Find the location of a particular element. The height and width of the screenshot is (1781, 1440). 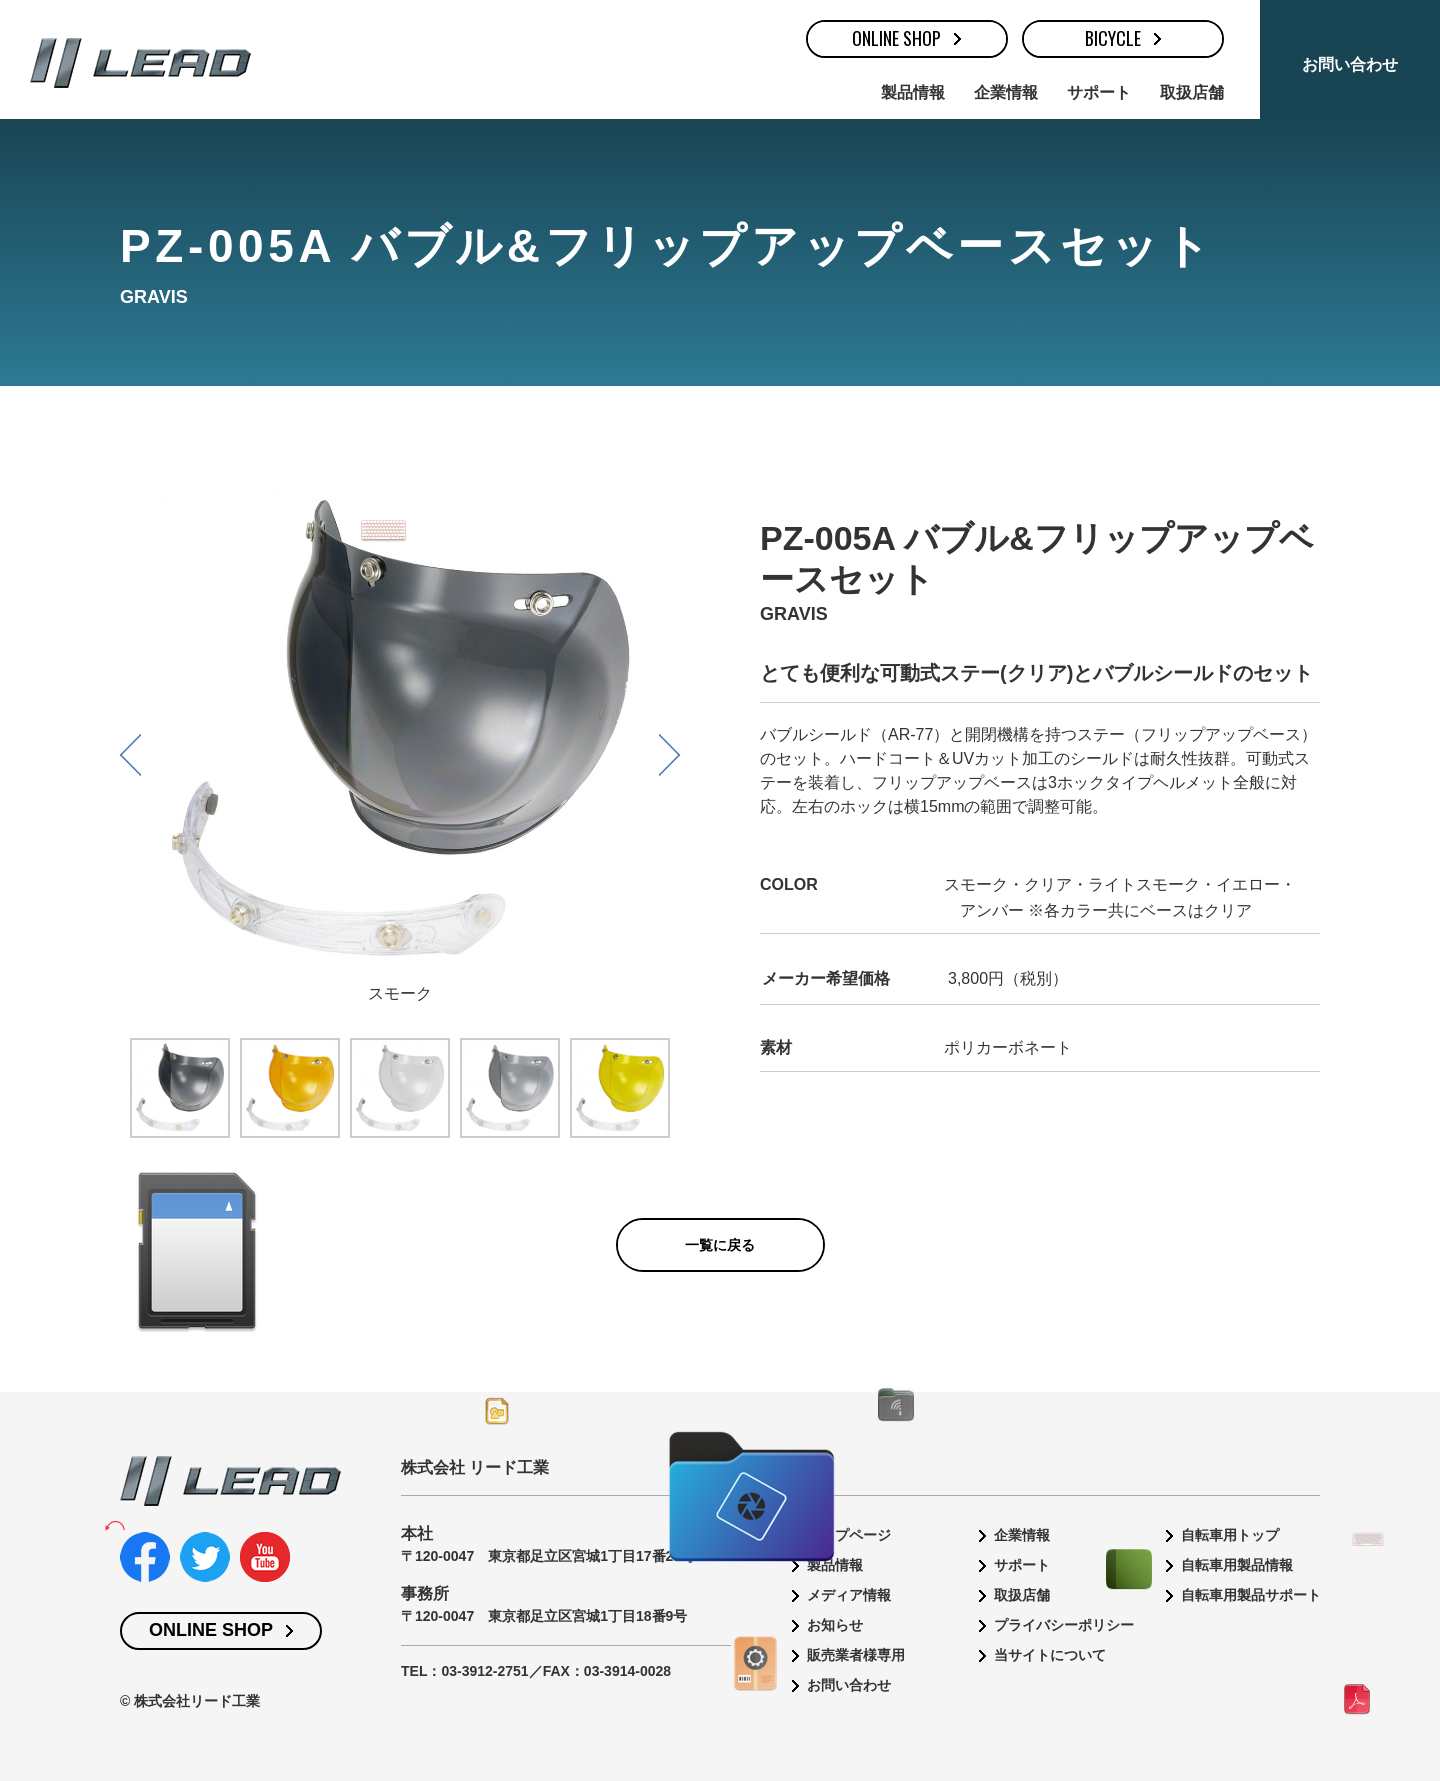

undo the last action is located at coordinates (115, 1525).